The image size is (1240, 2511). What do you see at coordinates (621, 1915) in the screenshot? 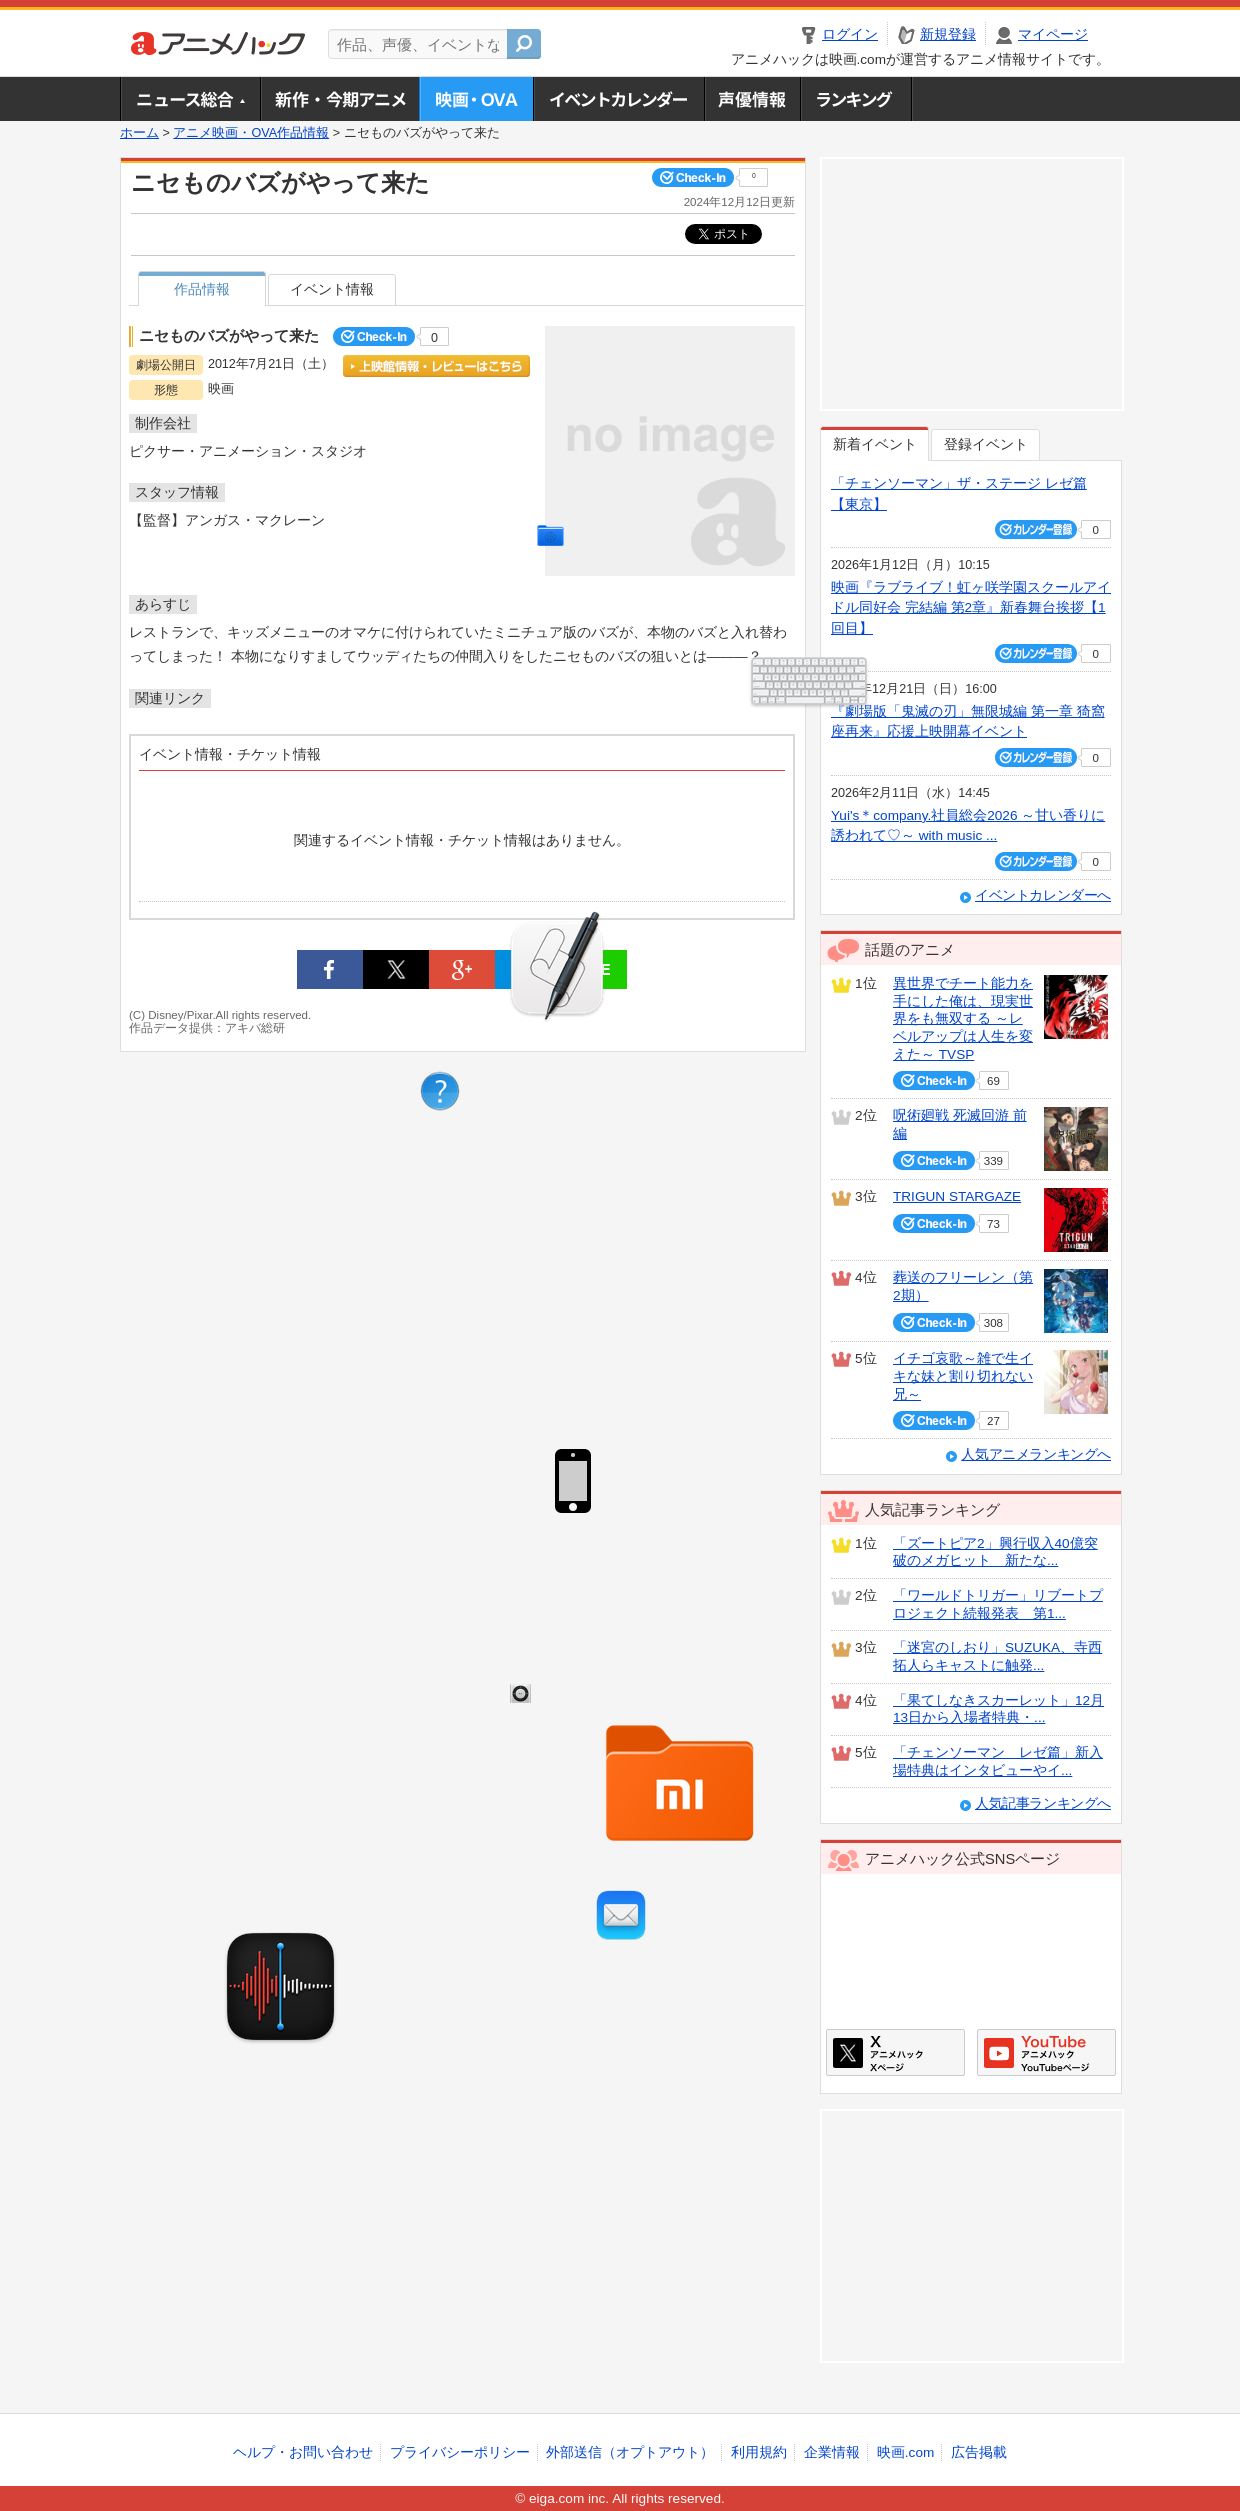
I see `open the mail app` at bounding box center [621, 1915].